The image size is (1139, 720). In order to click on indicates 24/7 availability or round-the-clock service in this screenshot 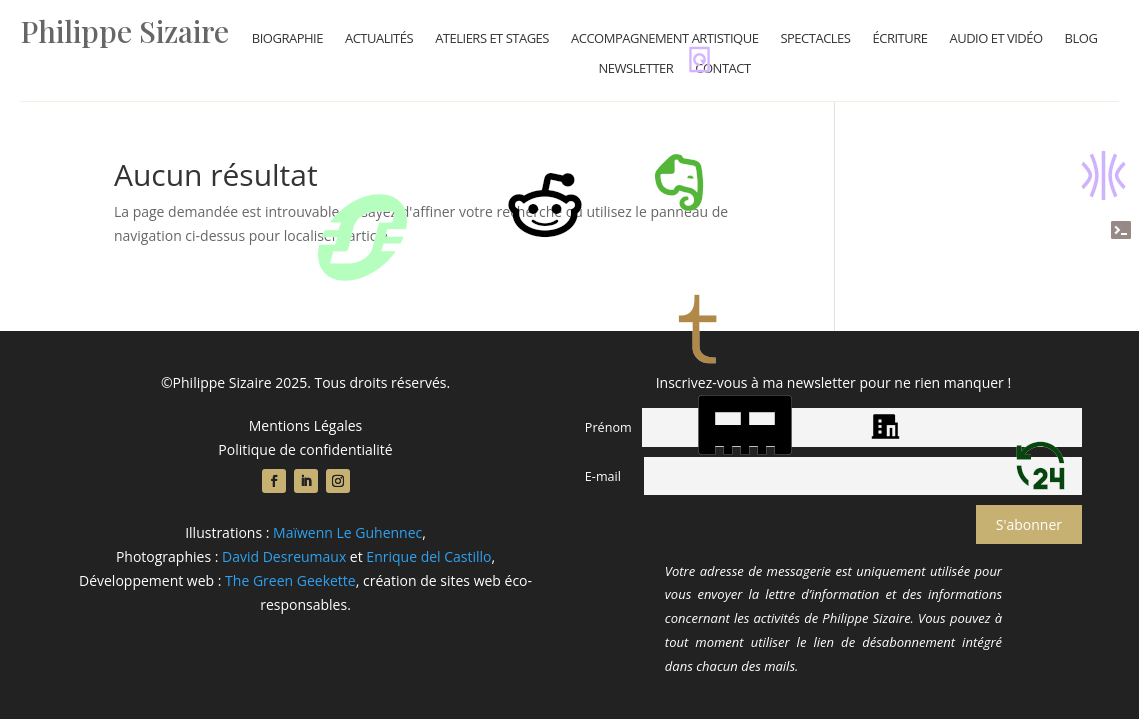, I will do `click(1040, 465)`.